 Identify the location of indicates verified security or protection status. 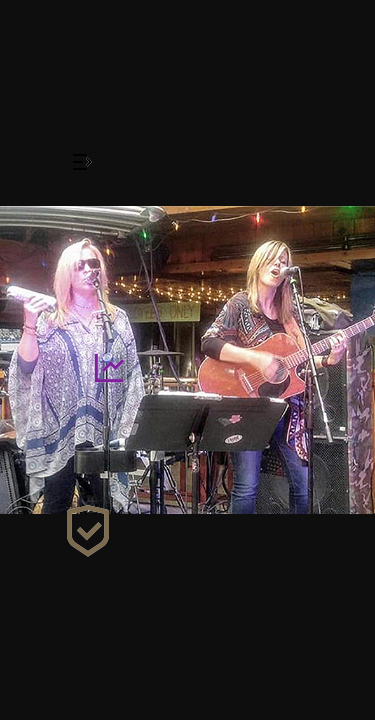
(88, 531).